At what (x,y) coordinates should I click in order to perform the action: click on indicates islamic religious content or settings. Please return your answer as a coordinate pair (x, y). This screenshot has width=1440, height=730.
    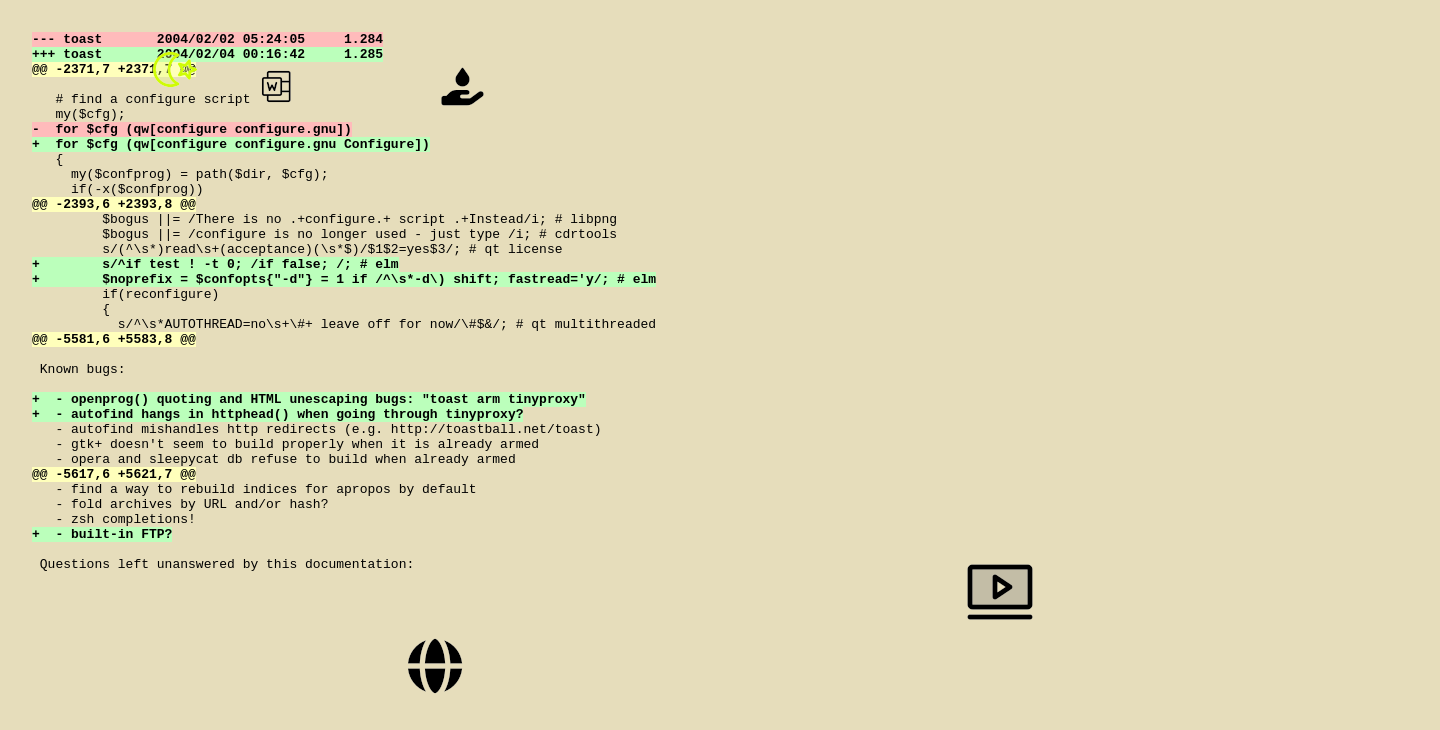
    Looking at the image, I should click on (173, 69).